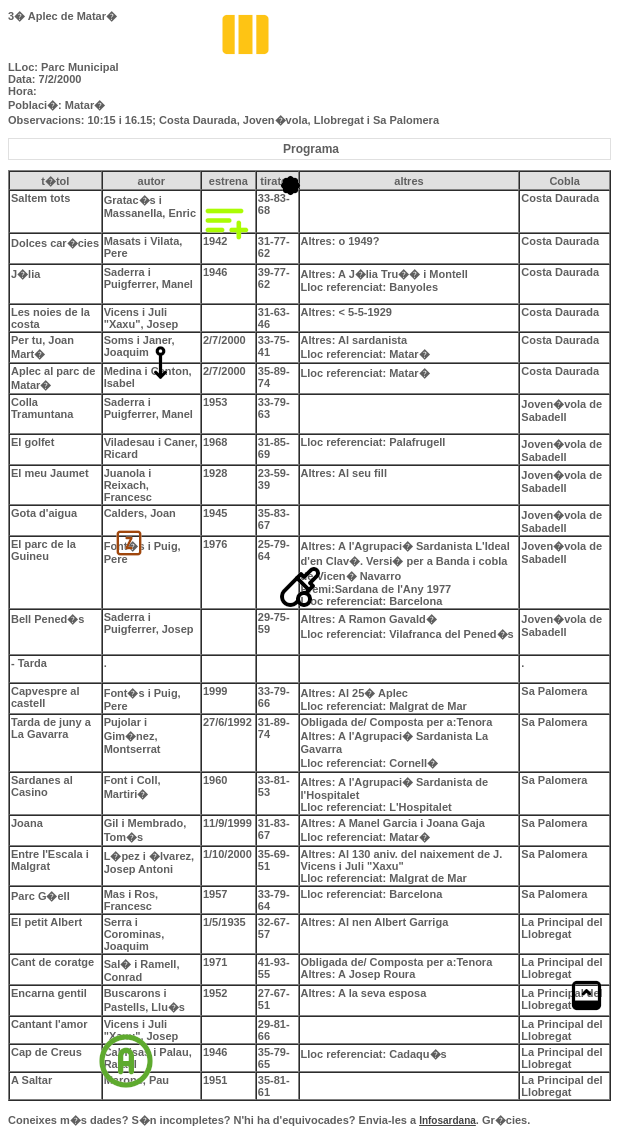 The height and width of the screenshot is (1138, 619). What do you see at coordinates (300, 587) in the screenshot?
I see `access cricket sports content or scores` at bounding box center [300, 587].